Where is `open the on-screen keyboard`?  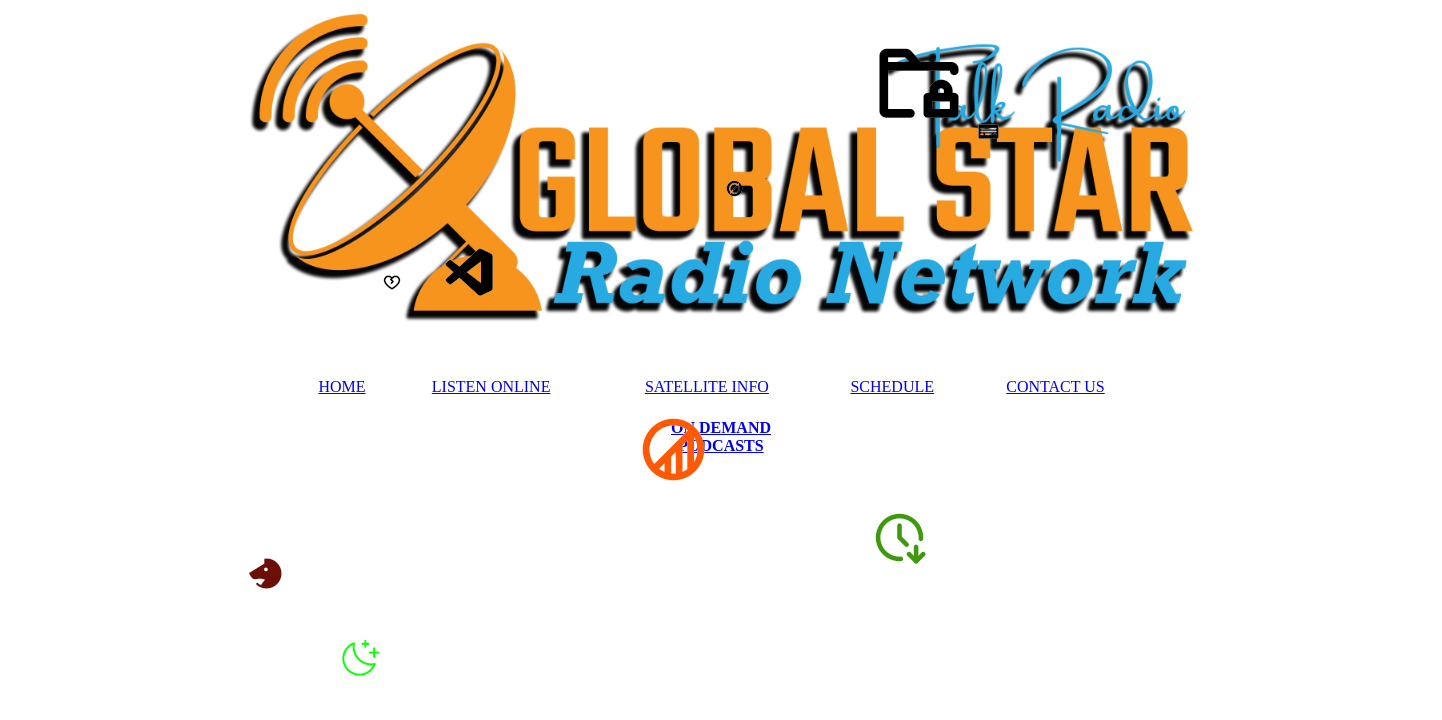
open the on-screen keyboard is located at coordinates (988, 131).